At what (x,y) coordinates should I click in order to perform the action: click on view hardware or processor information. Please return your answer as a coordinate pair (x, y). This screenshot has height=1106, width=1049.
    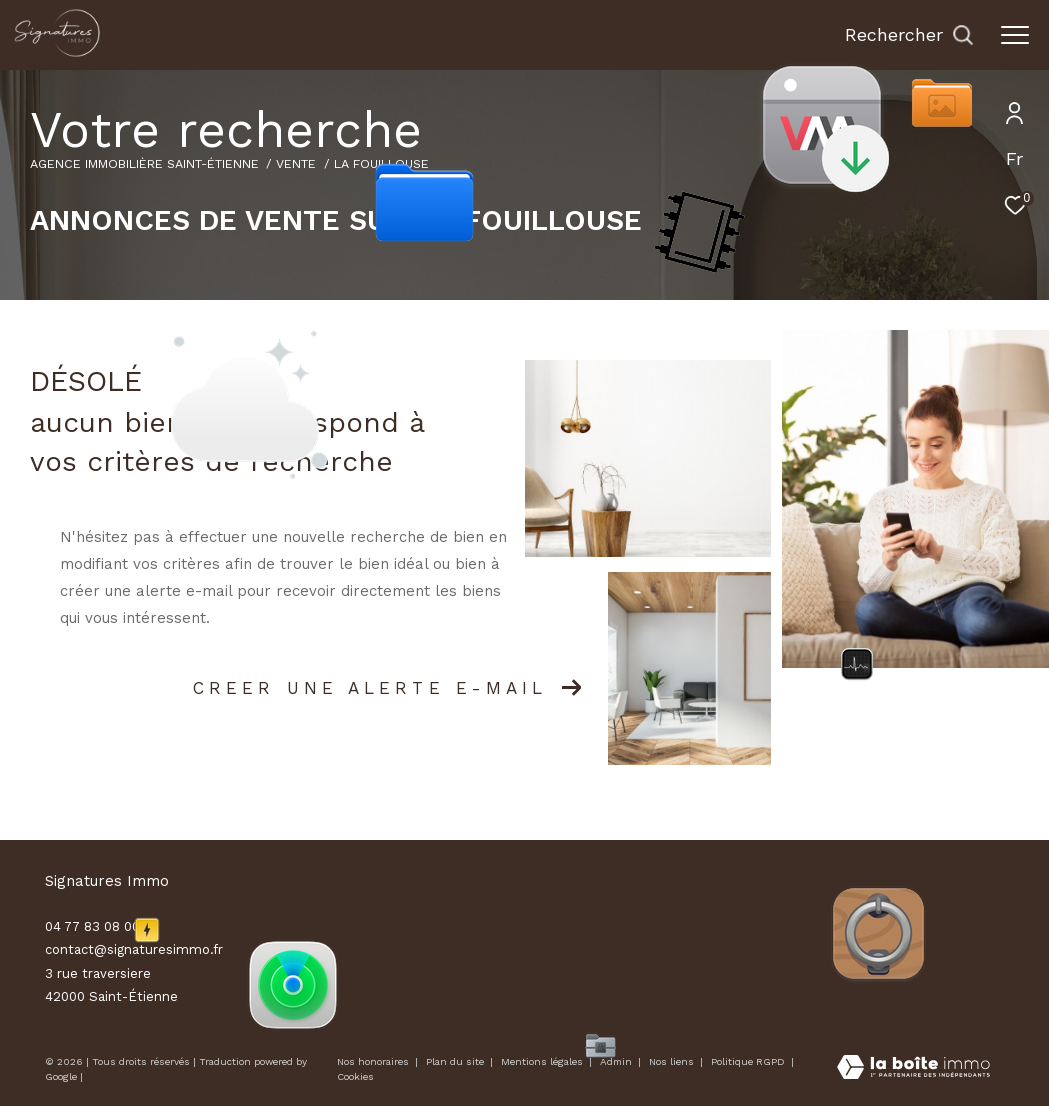
    Looking at the image, I should click on (699, 233).